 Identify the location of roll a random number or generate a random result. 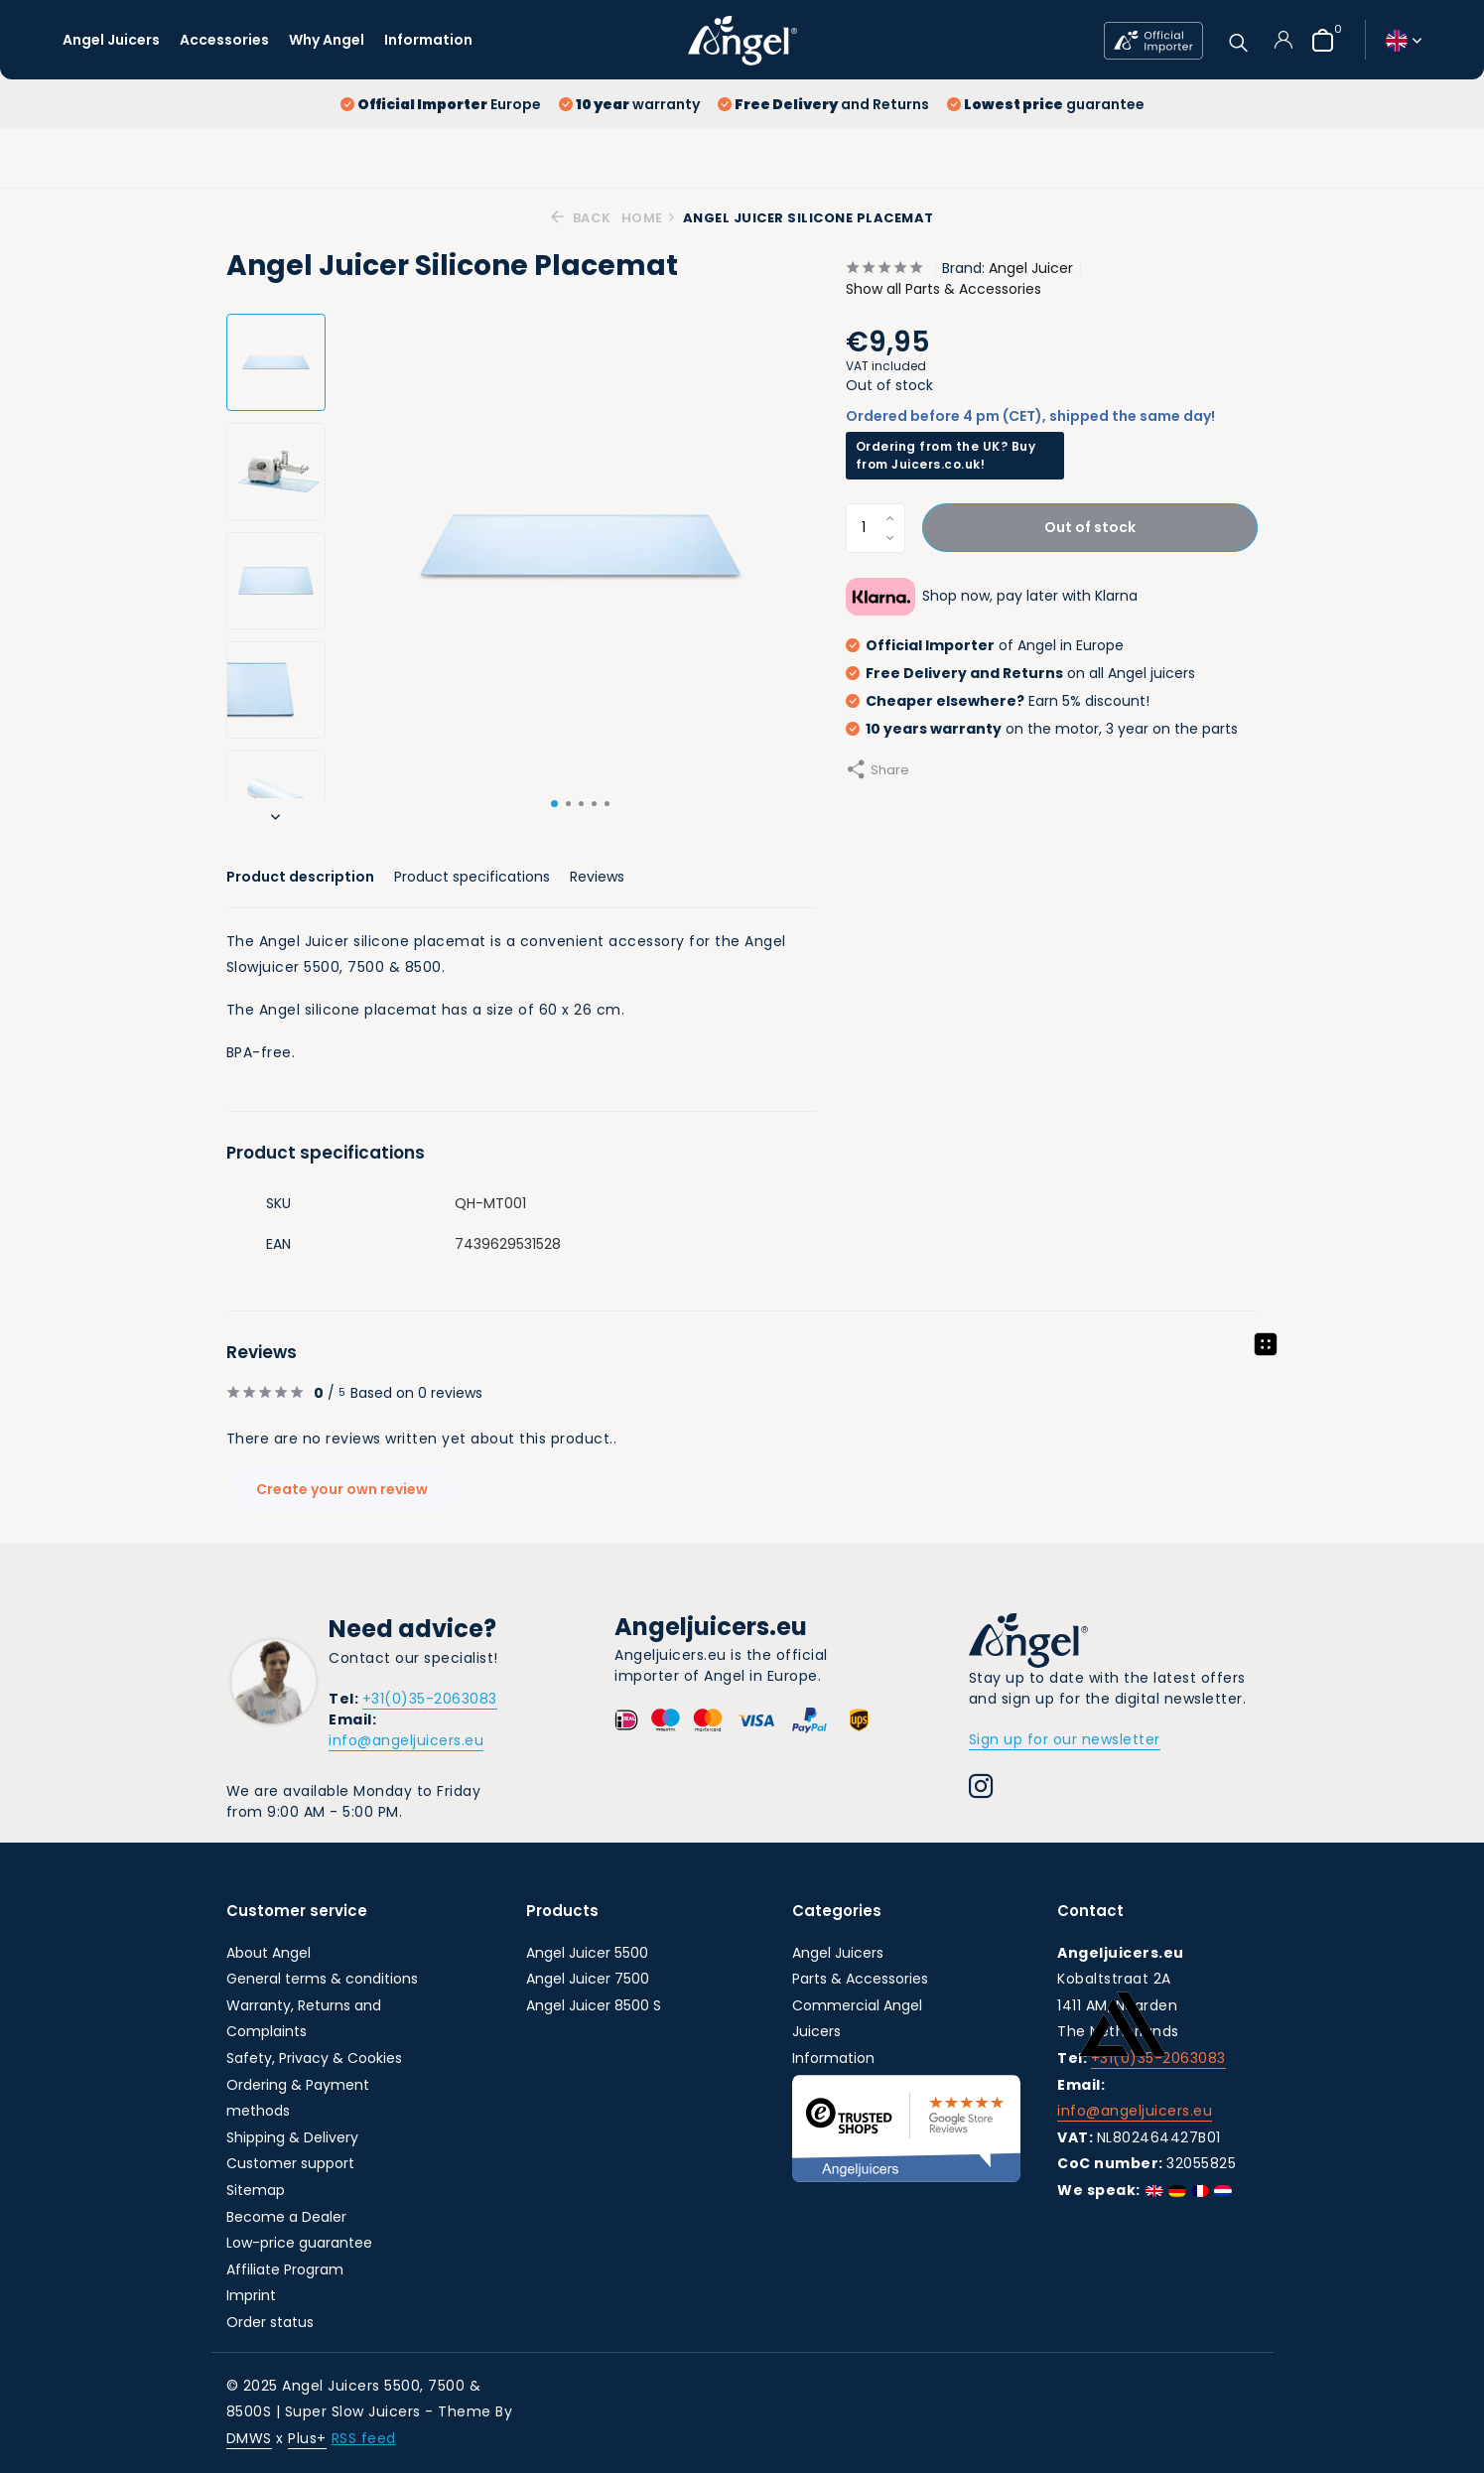
(1266, 1344).